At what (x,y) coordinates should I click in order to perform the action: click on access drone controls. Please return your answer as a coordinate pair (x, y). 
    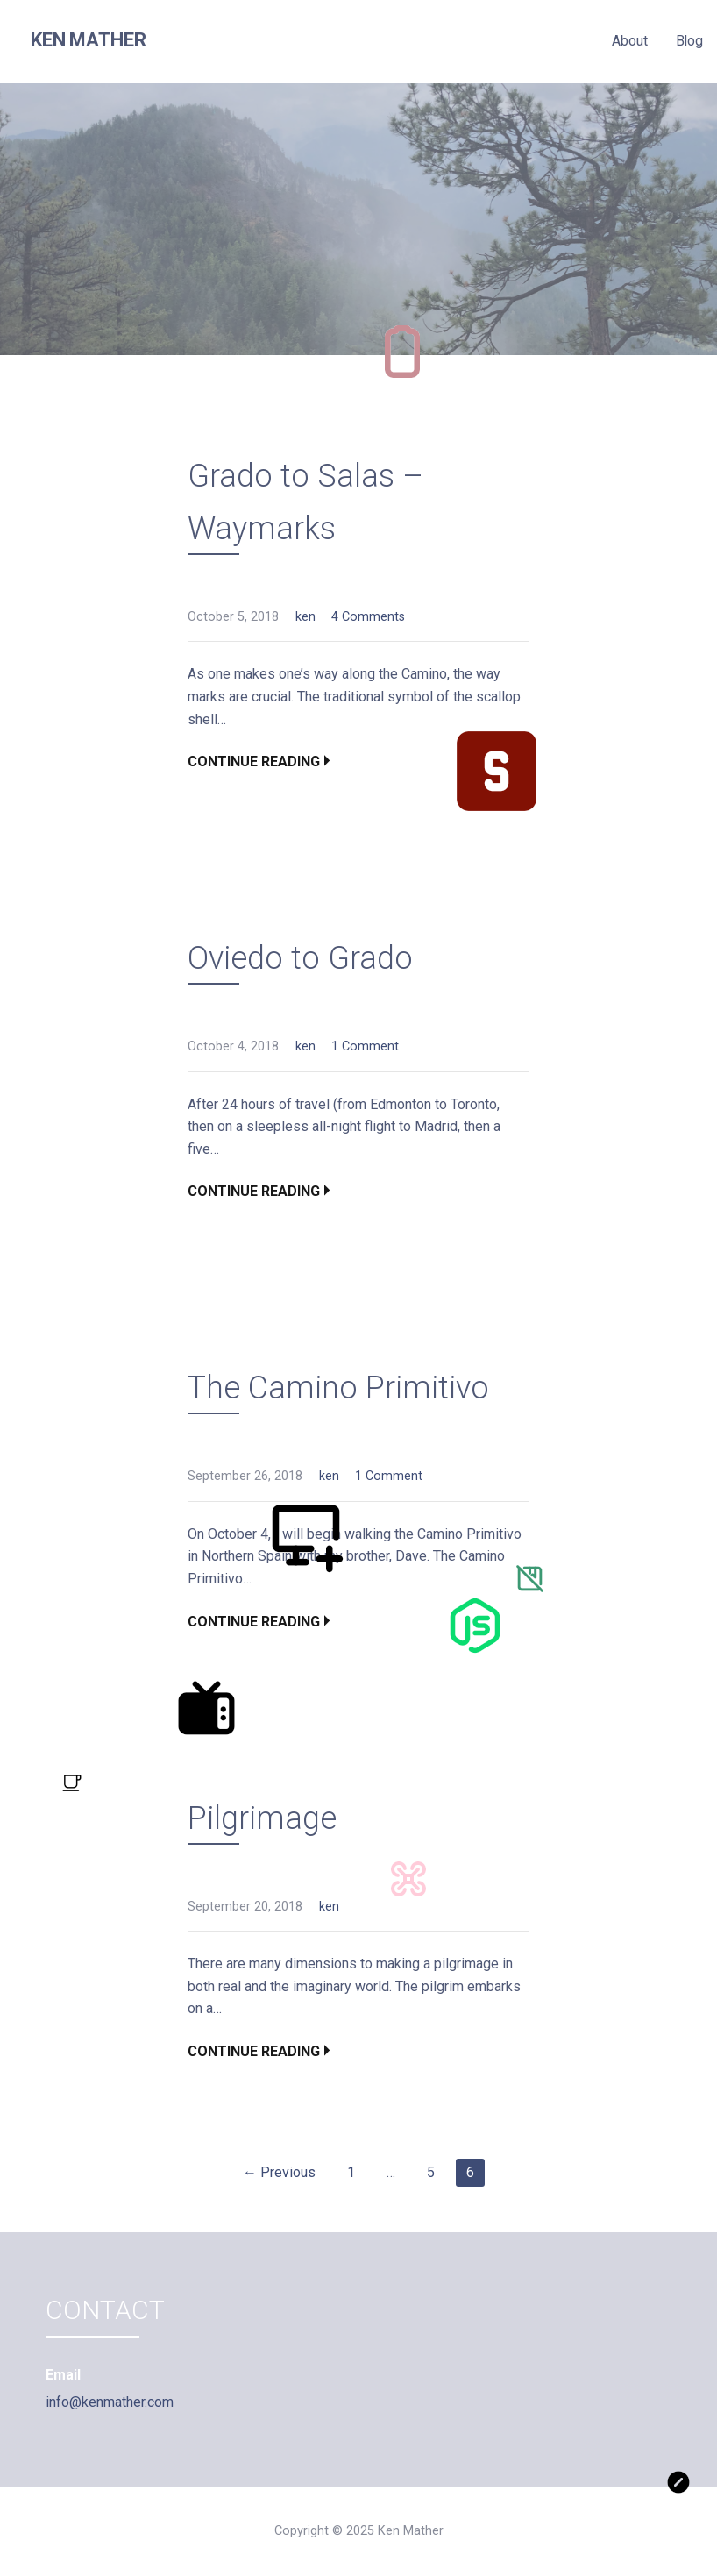
    Looking at the image, I should click on (408, 1879).